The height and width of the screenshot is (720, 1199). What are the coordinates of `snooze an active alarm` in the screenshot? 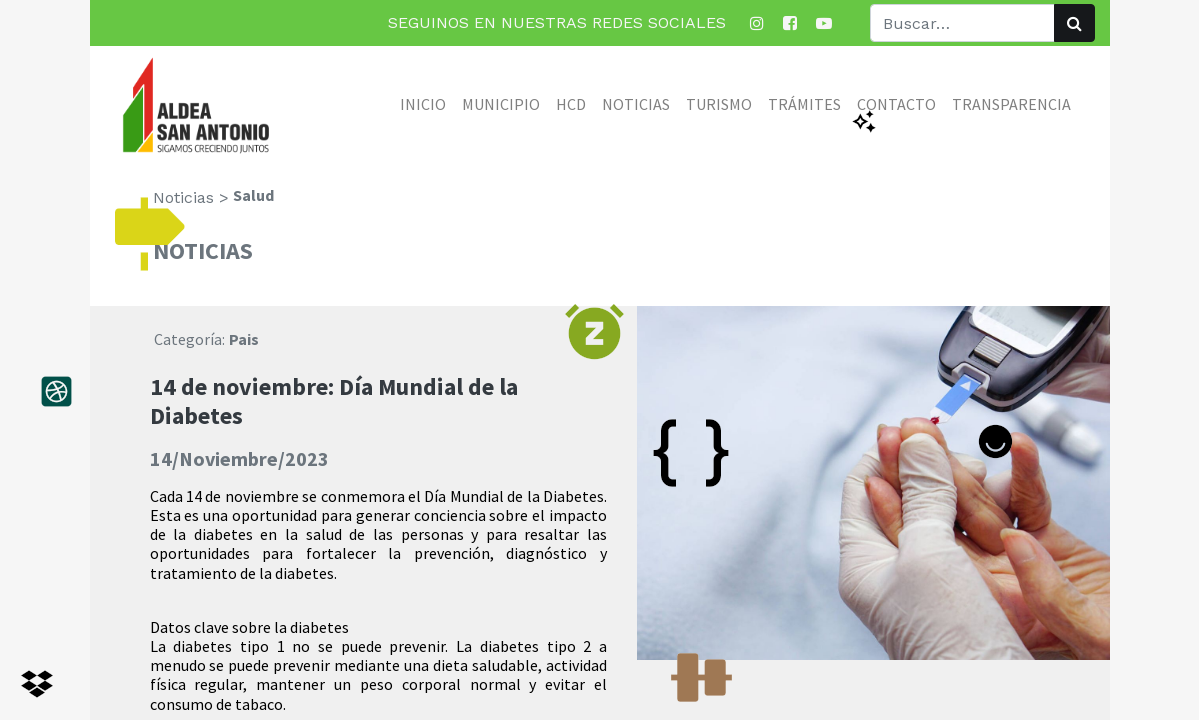 It's located at (594, 330).